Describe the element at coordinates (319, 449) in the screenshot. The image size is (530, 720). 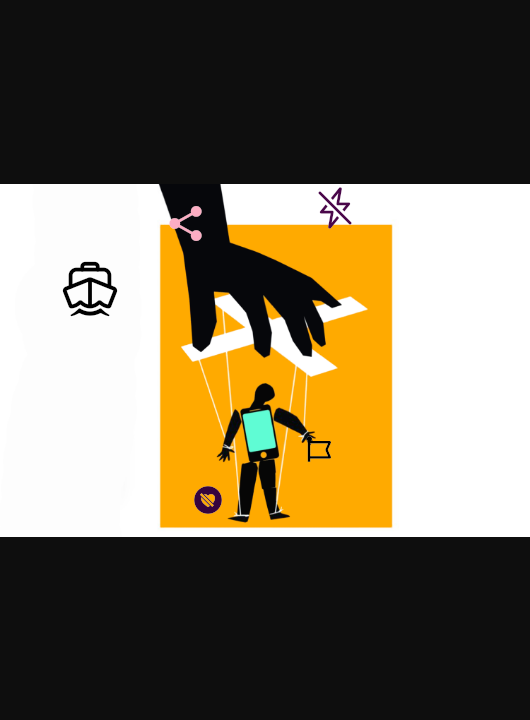
I see `font awesome brand logo` at that location.